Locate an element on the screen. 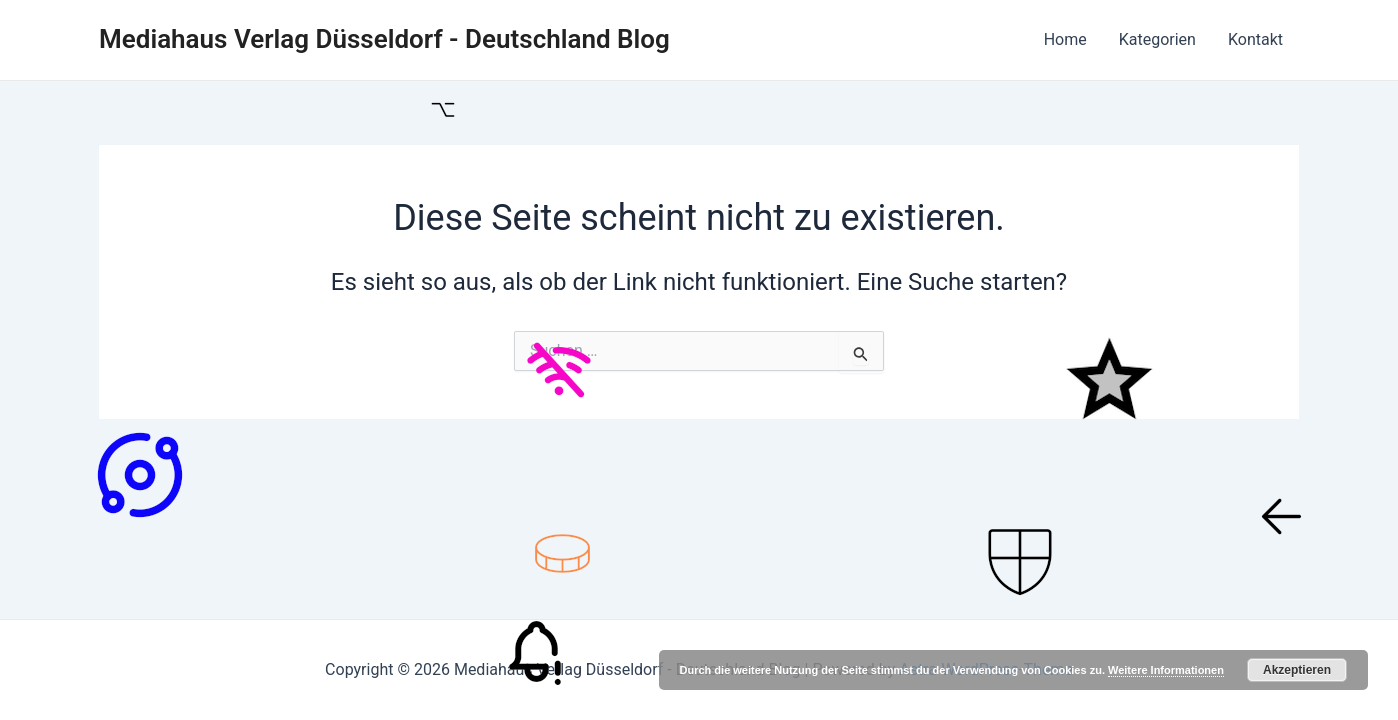 The width and height of the screenshot is (1398, 720). go back to the previous screen is located at coordinates (1281, 516).